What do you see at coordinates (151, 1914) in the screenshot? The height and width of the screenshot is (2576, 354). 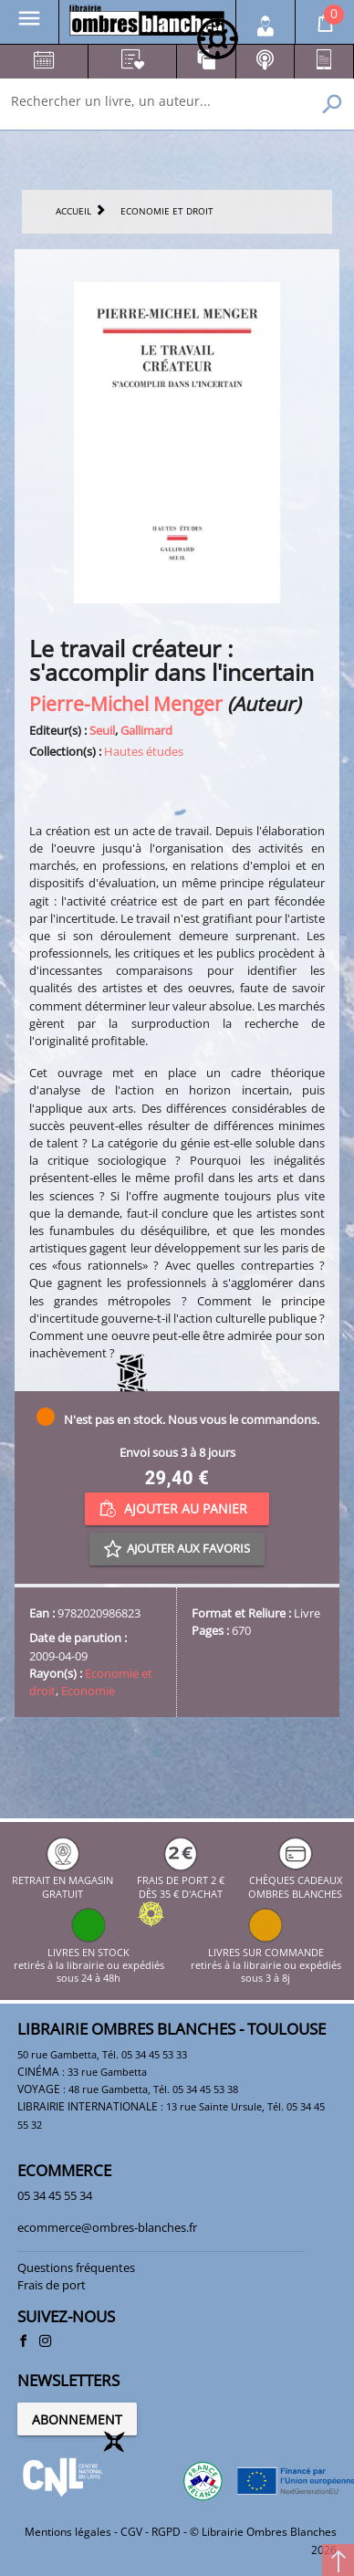 I see `indicates occult or mystical game element` at bounding box center [151, 1914].